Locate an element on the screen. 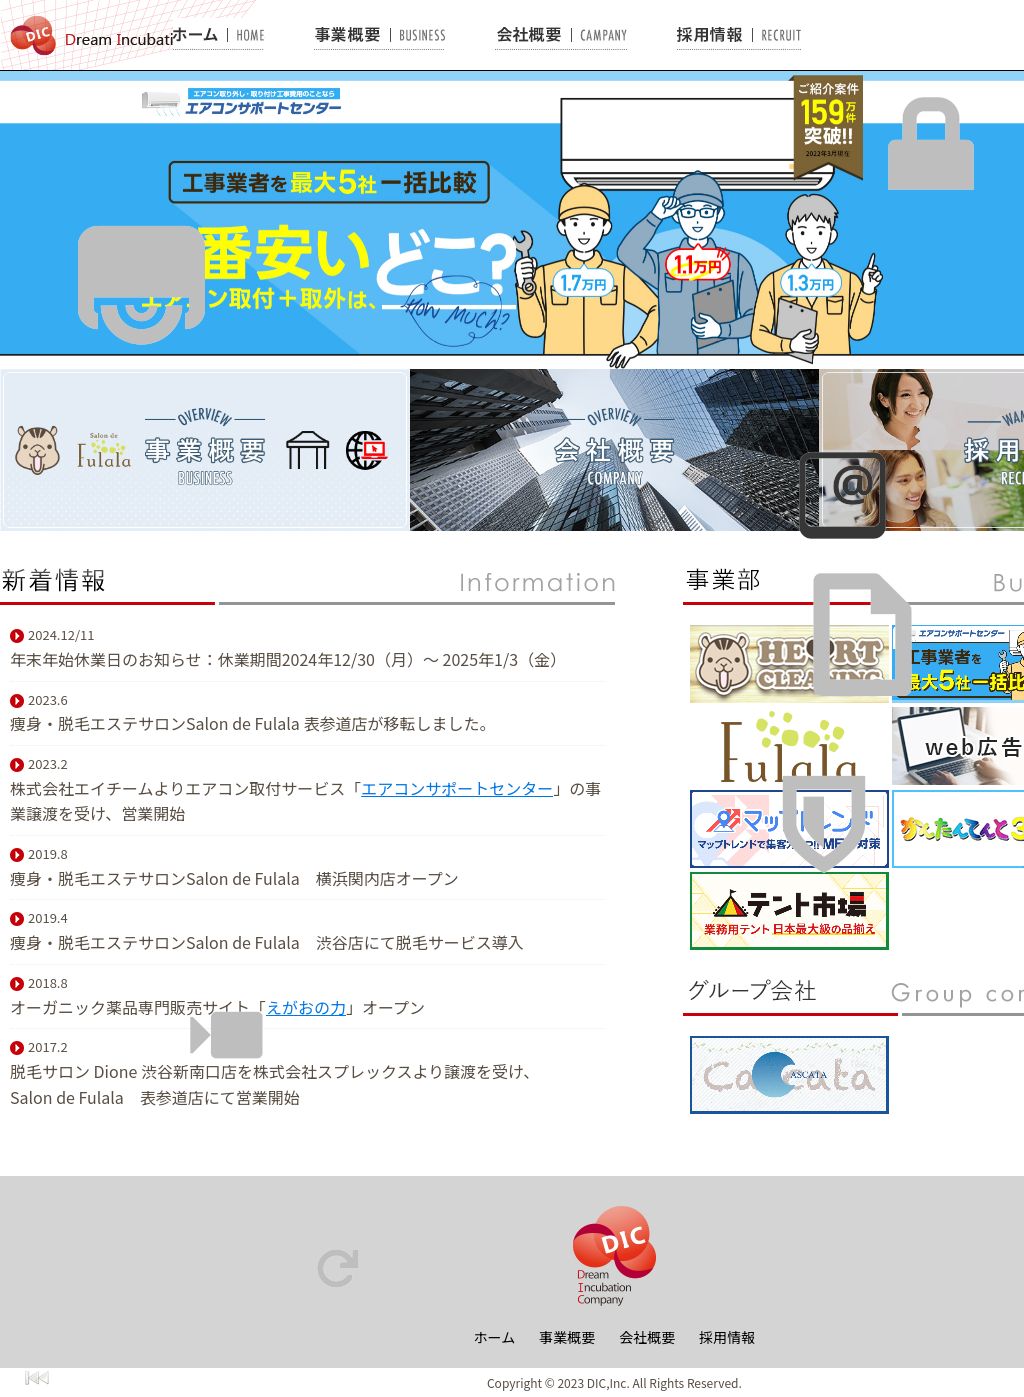 The width and height of the screenshot is (1024, 1397). a generic text or document file is located at coordinates (862, 630).